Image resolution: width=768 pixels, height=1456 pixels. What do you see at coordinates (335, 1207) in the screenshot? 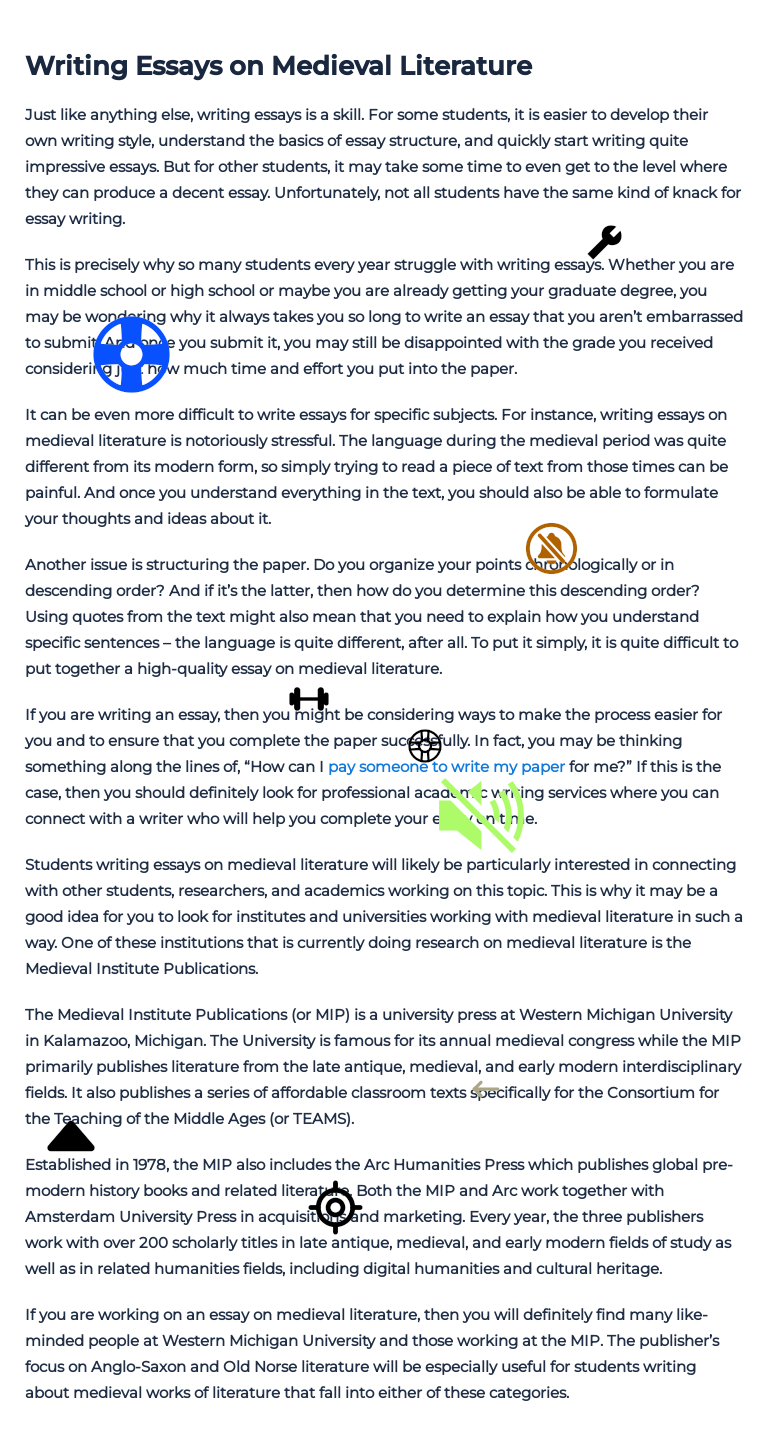
I see `current location found` at bounding box center [335, 1207].